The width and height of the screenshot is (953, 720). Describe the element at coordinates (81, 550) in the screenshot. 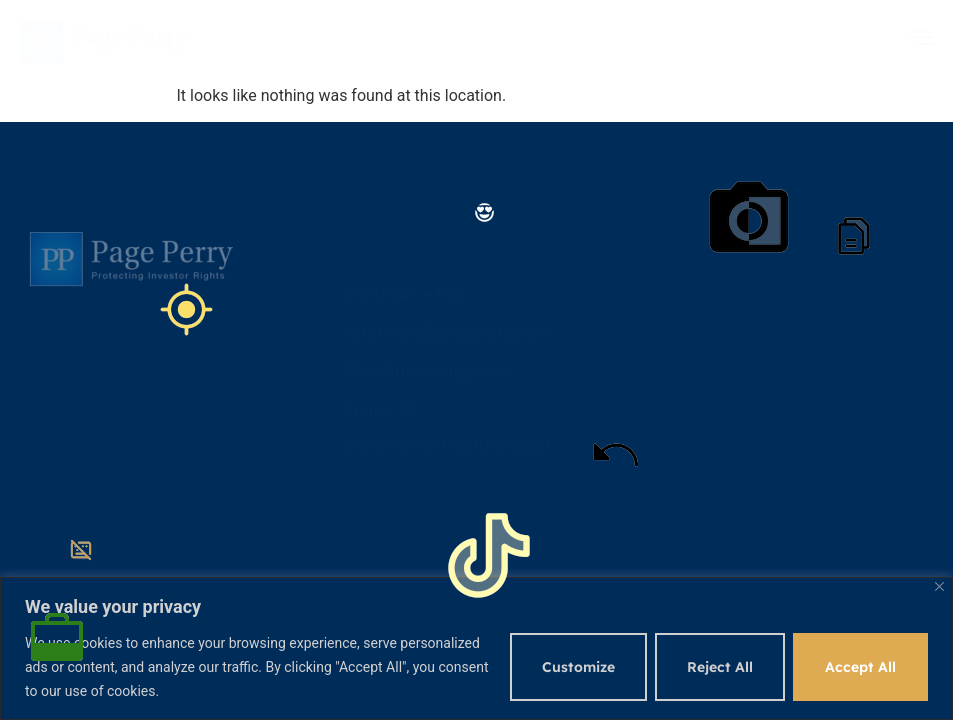

I see `disable keyboard input` at that location.